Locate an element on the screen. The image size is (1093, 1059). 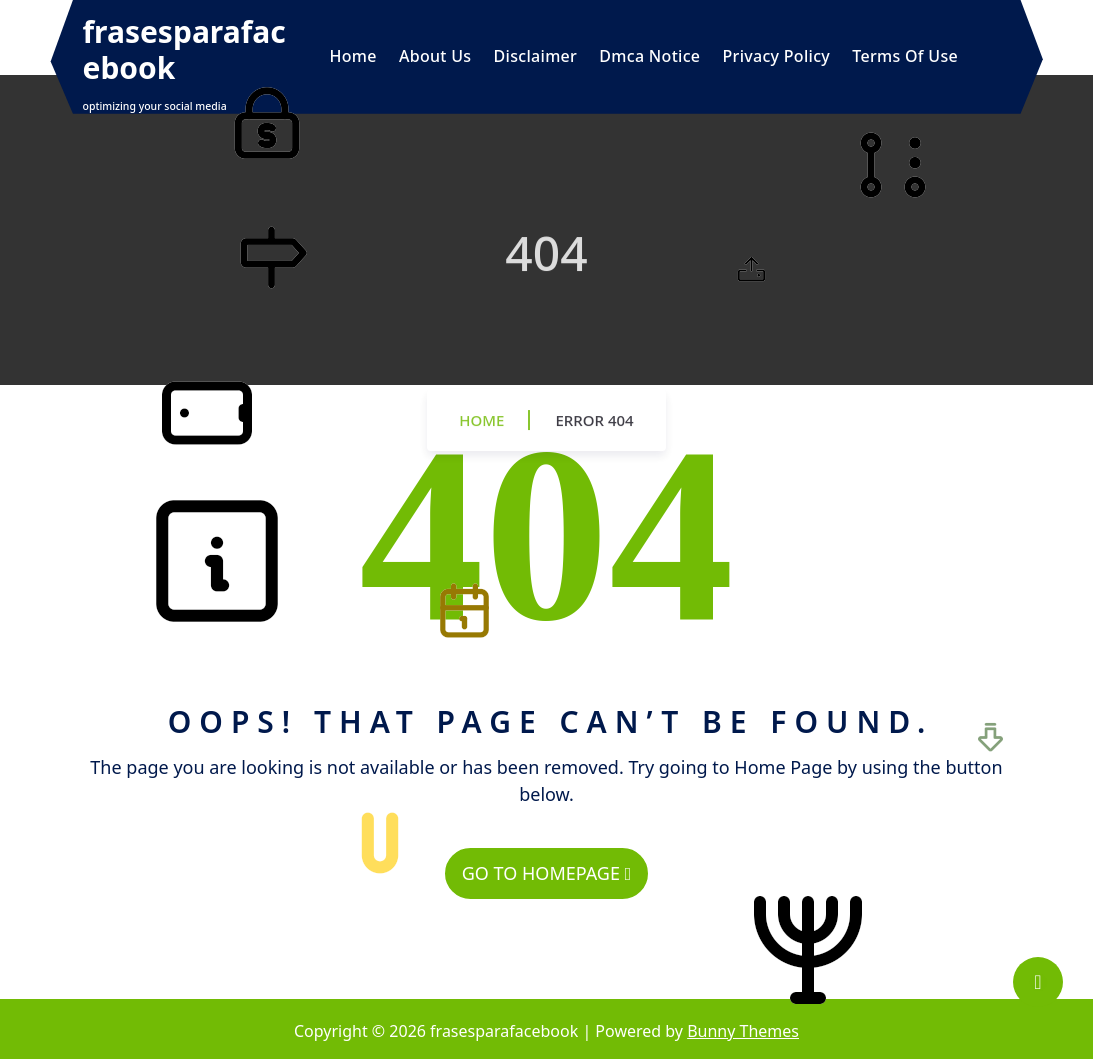
navigate to directions or wayfinding is located at coordinates (271, 257).